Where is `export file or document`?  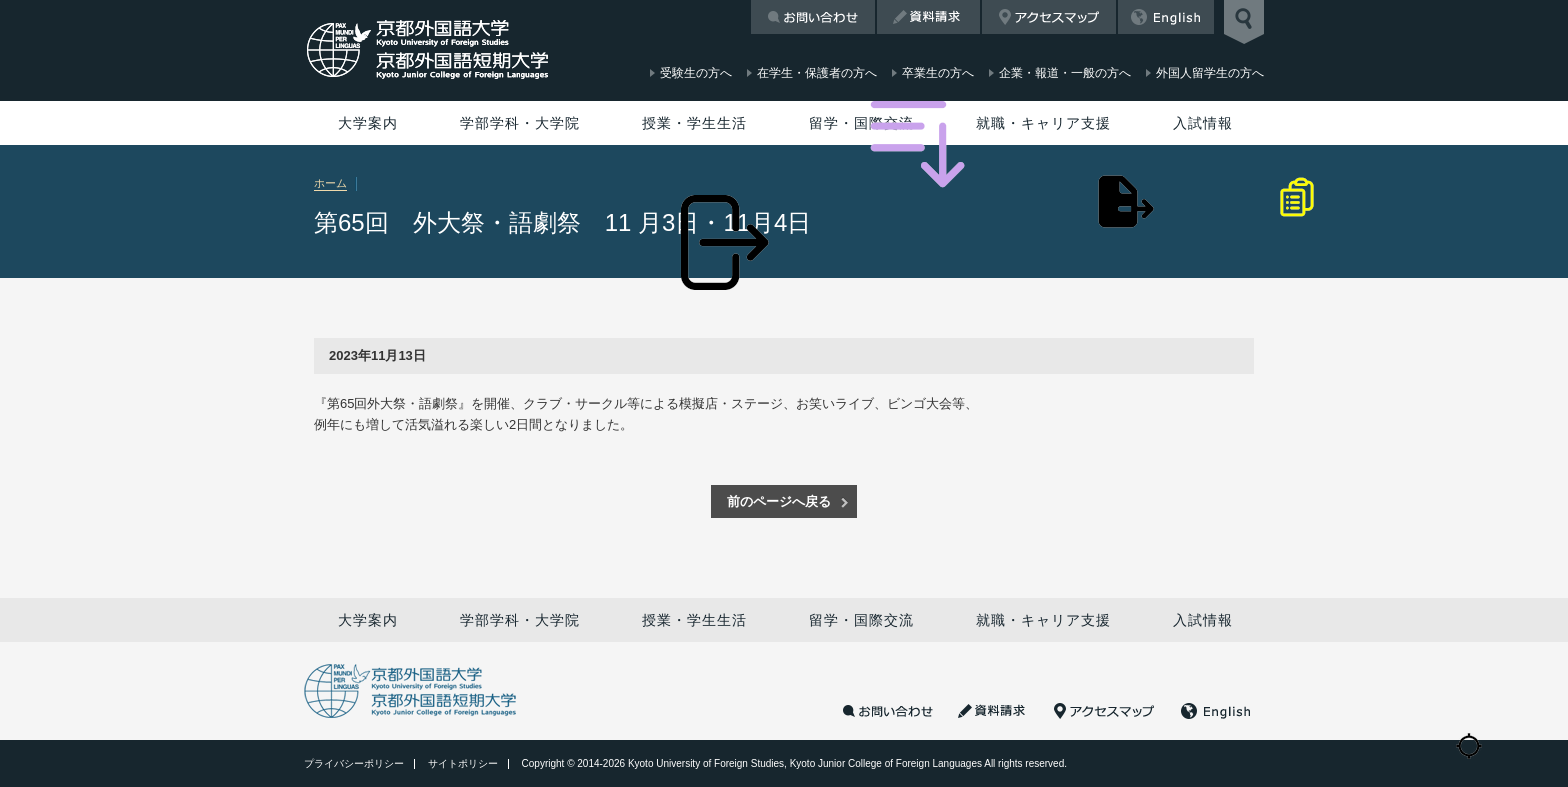 export file or document is located at coordinates (1124, 201).